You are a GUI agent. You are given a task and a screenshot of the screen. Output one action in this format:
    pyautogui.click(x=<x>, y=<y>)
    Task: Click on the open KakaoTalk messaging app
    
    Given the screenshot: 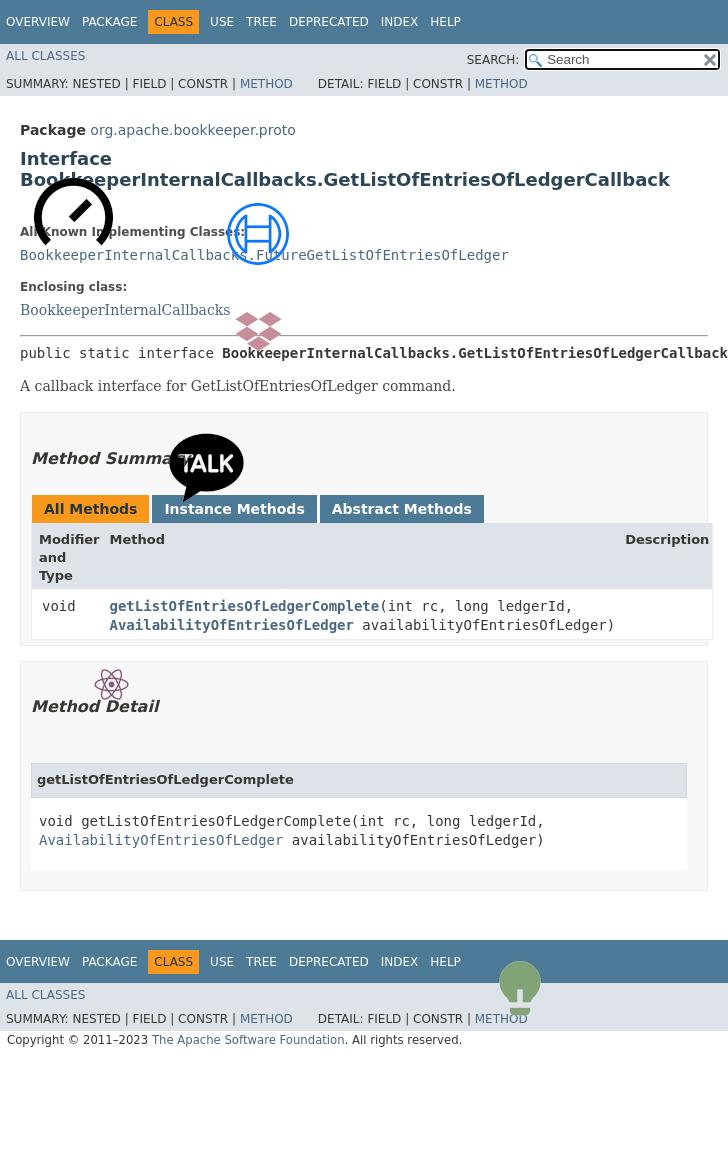 What is the action you would take?
    pyautogui.click(x=206, y=465)
    